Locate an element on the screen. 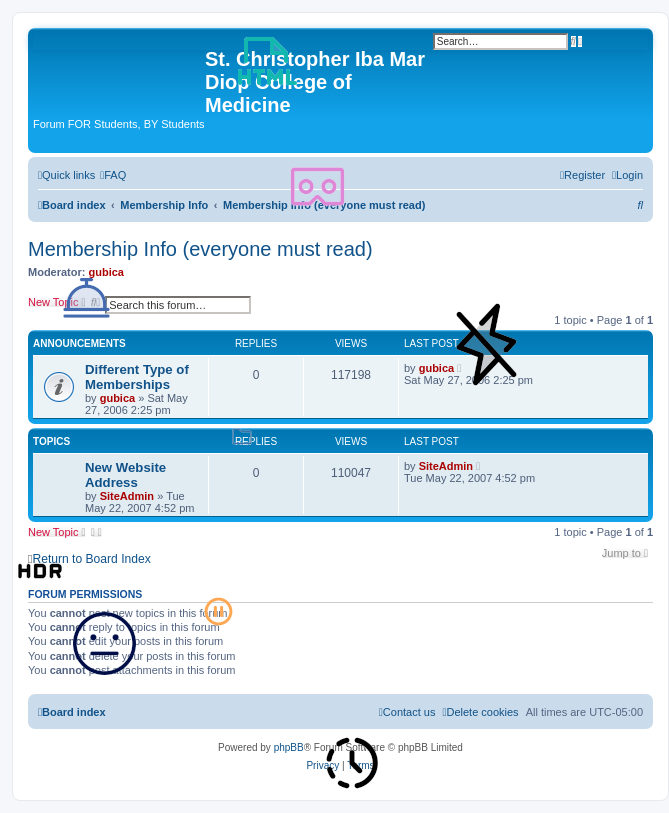 The image size is (669, 813). toggle viewing history on or off is located at coordinates (352, 763).